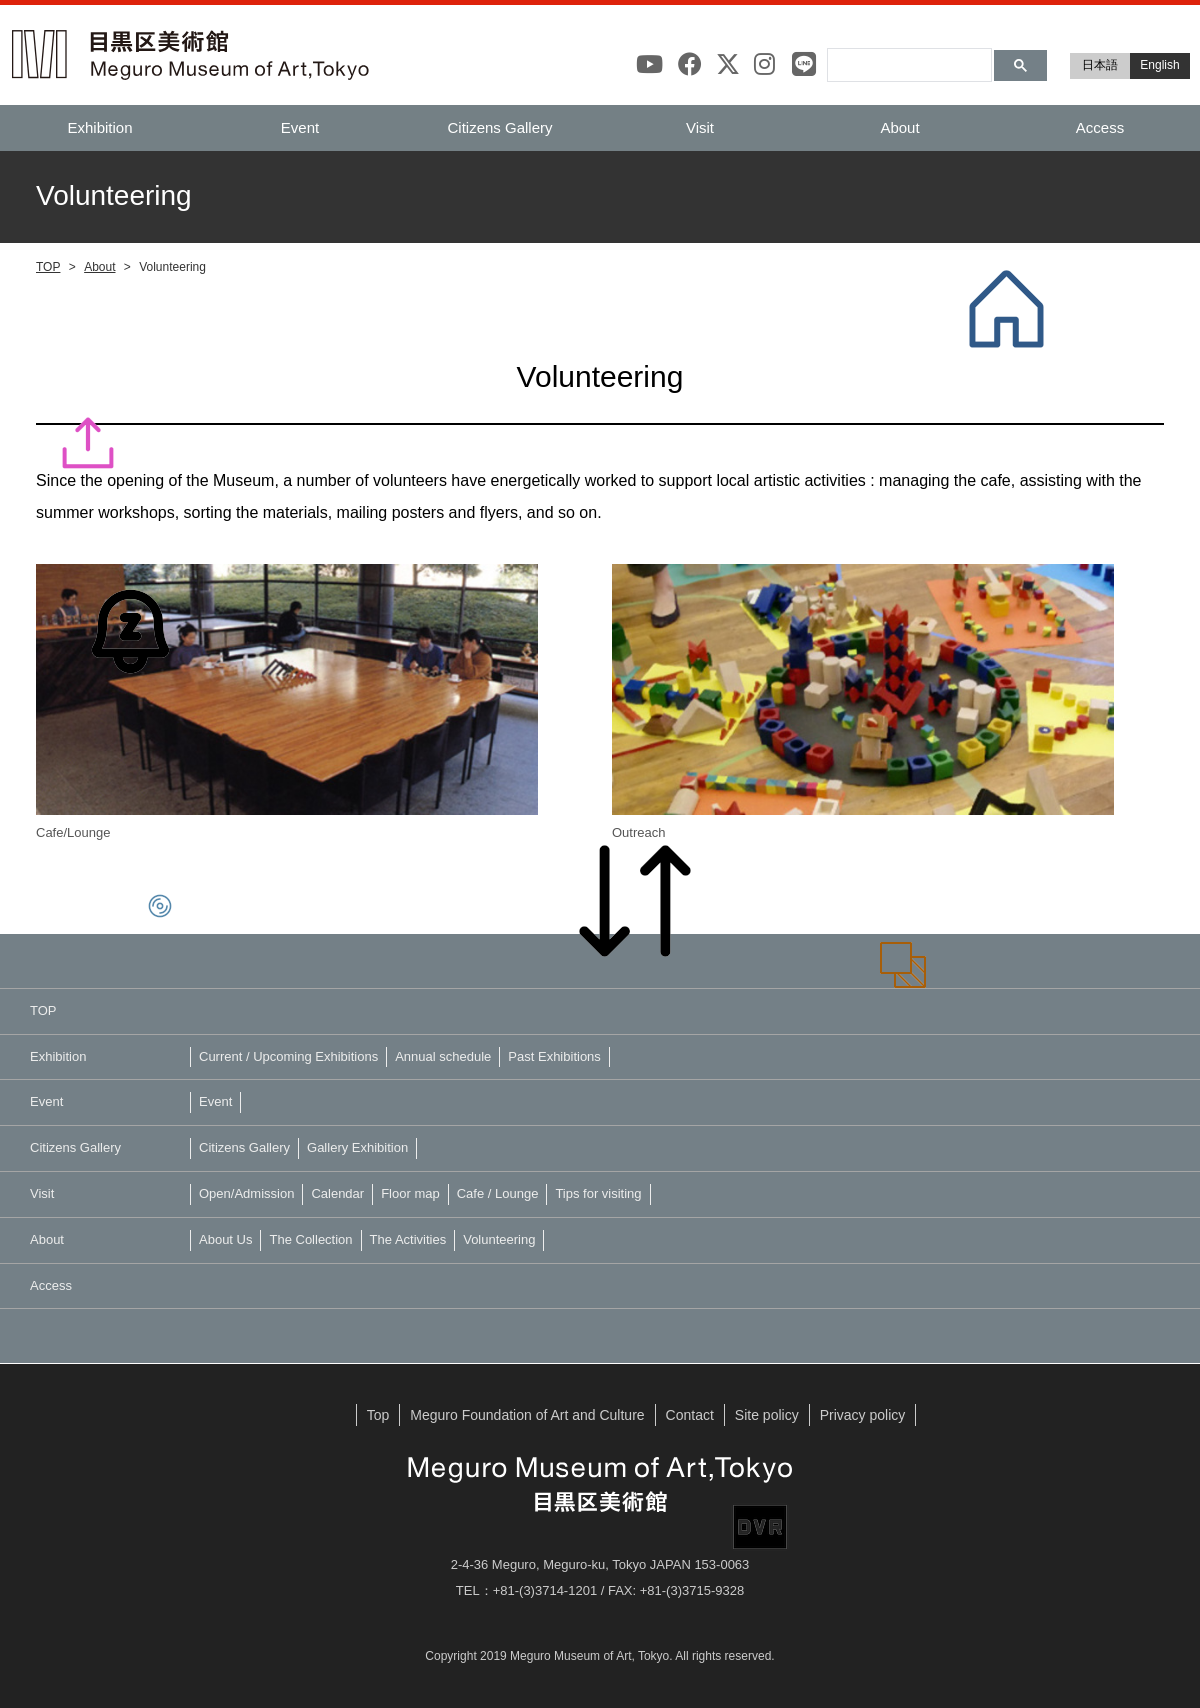  Describe the element at coordinates (760, 1527) in the screenshot. I see `access DVR recordings` at that location.